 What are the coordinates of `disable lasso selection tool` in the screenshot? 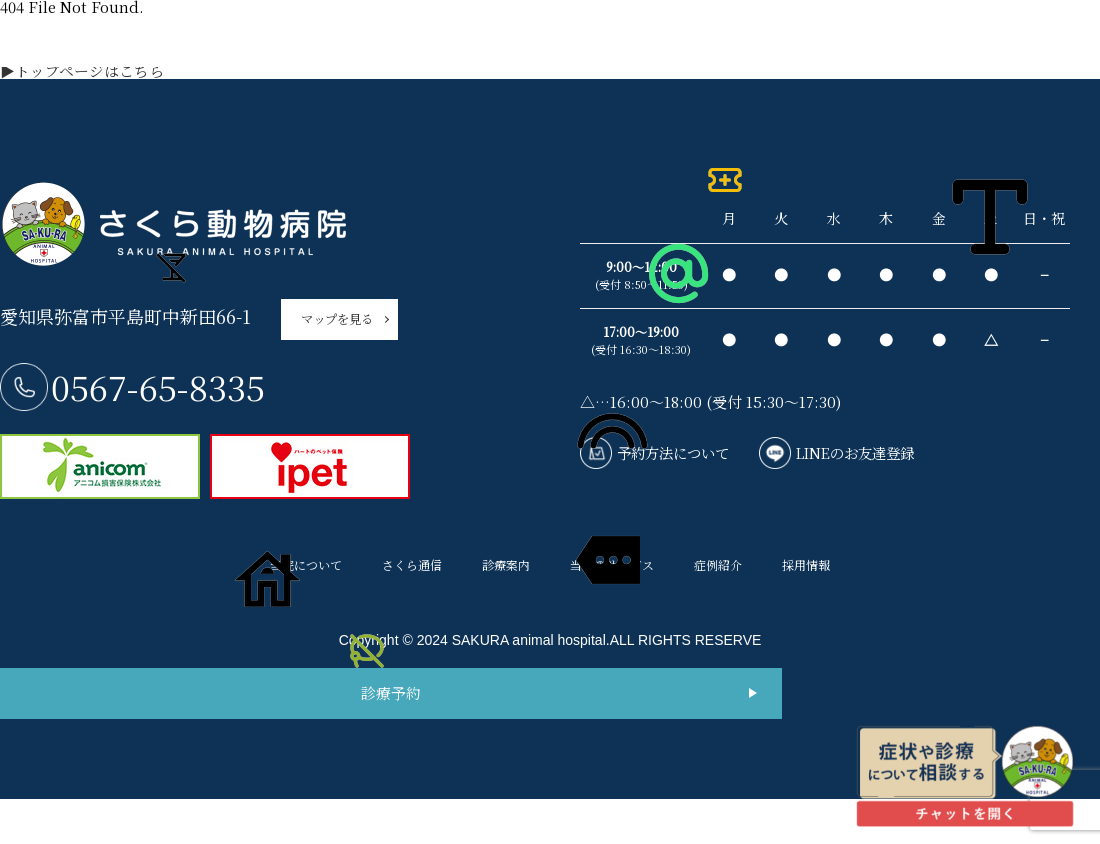 It's located at (367, 651).